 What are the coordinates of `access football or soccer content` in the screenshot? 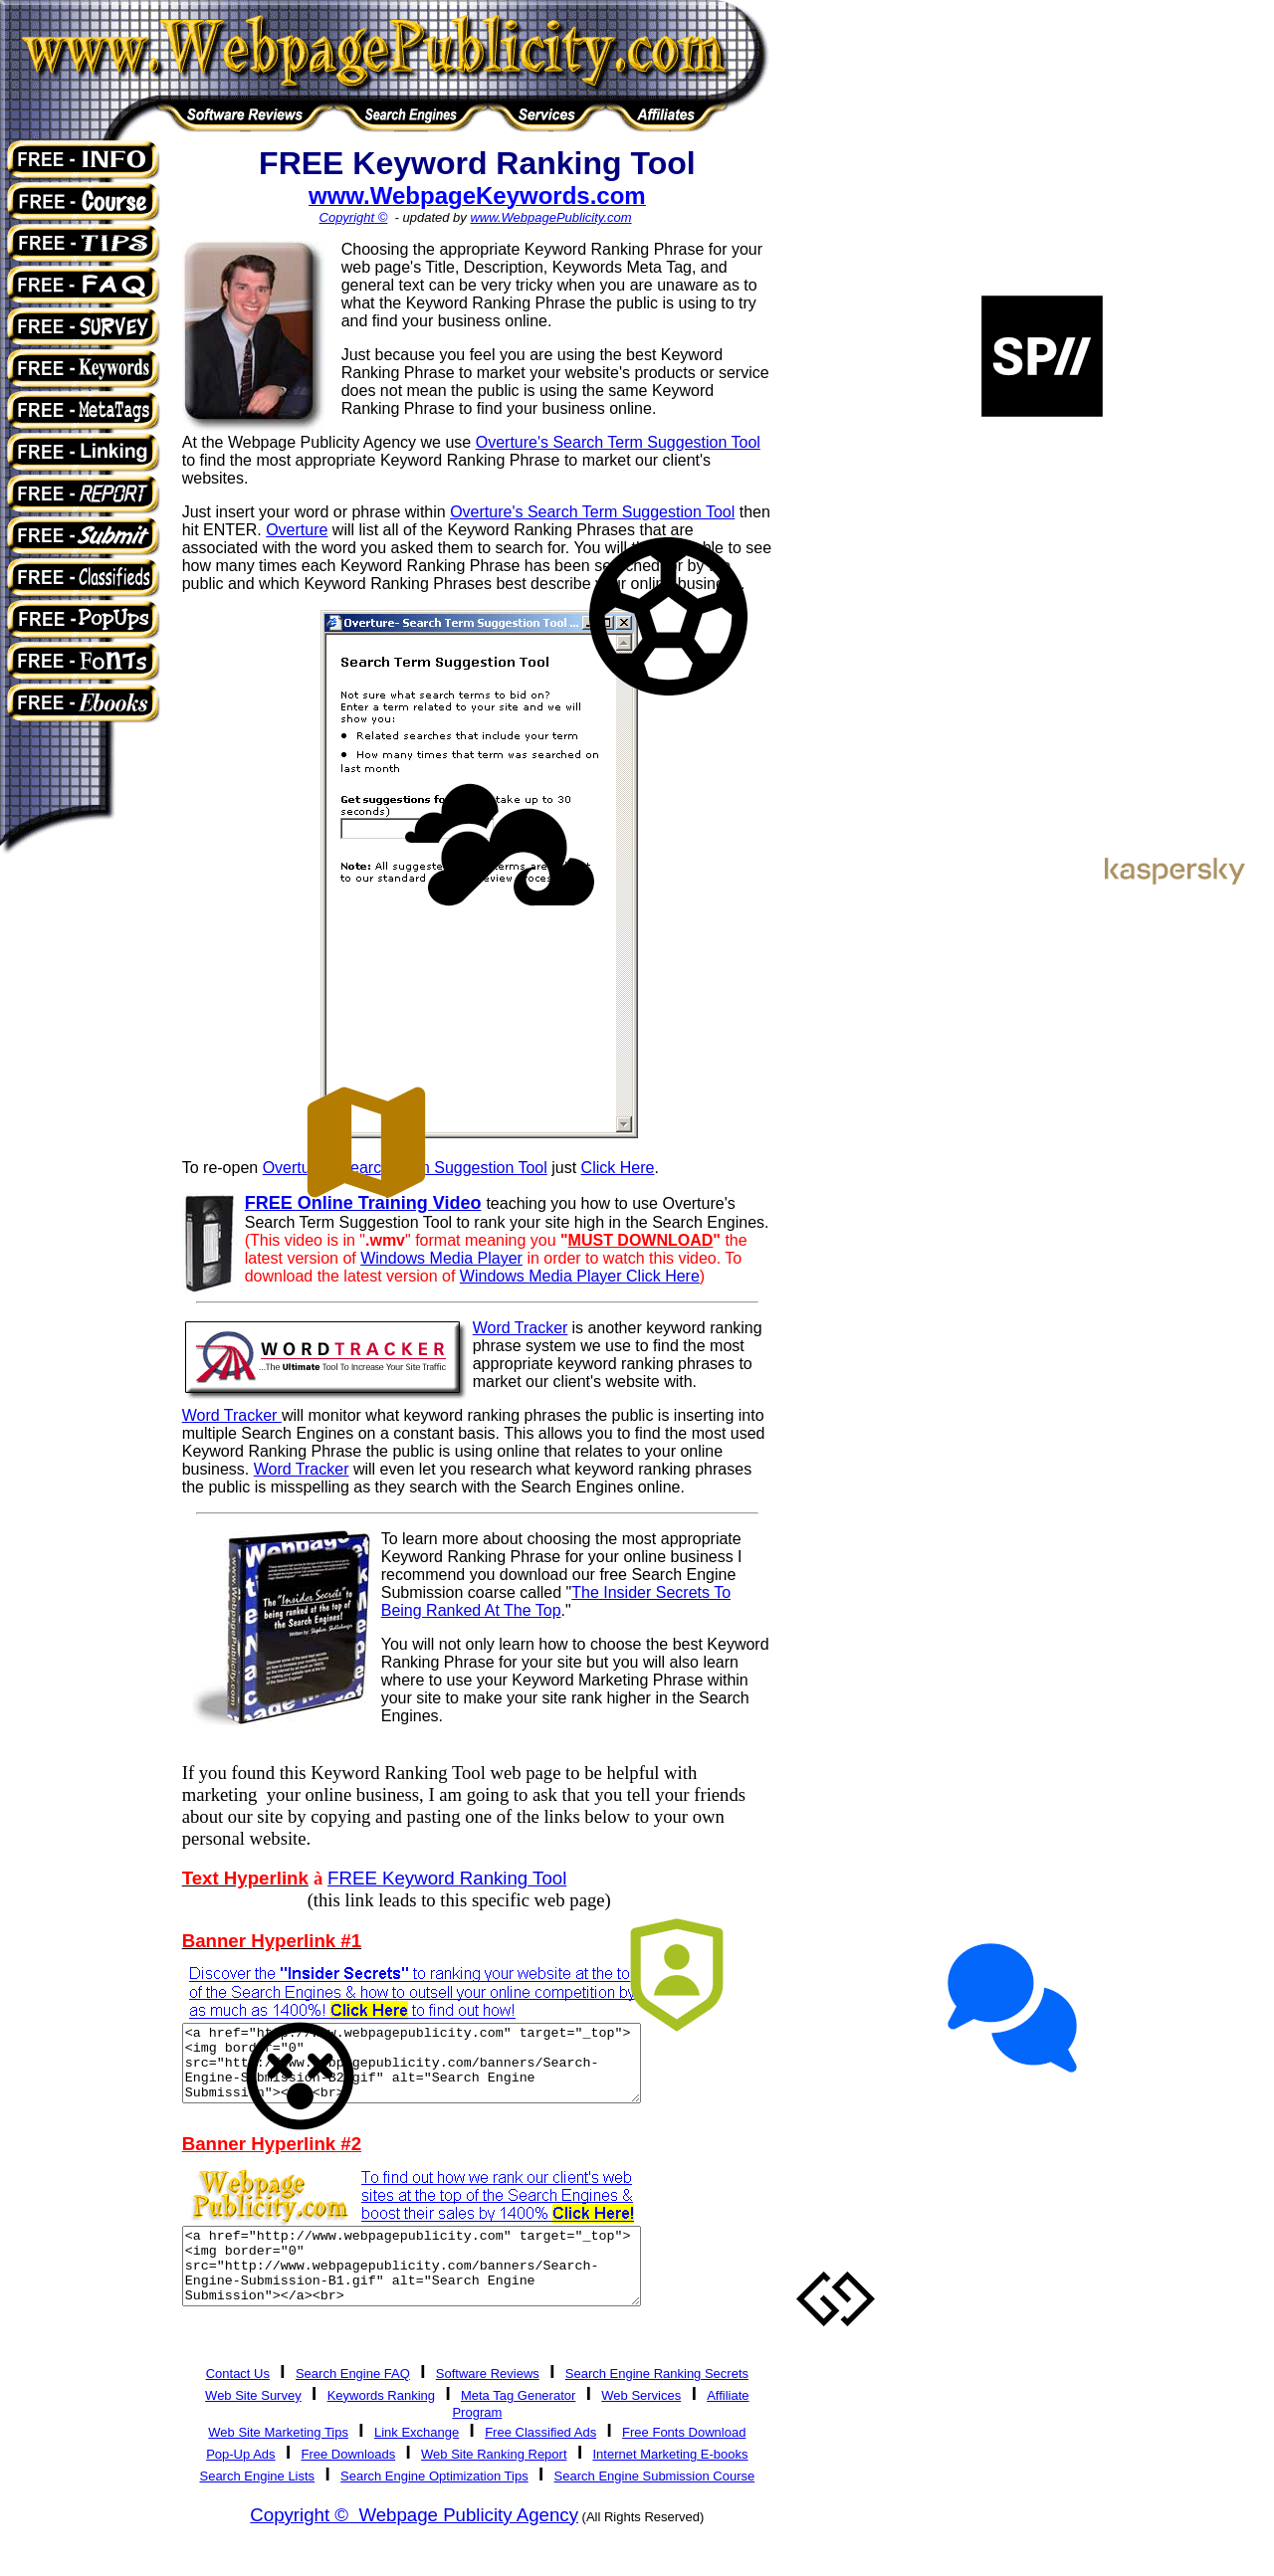 It's located at (668, 616).